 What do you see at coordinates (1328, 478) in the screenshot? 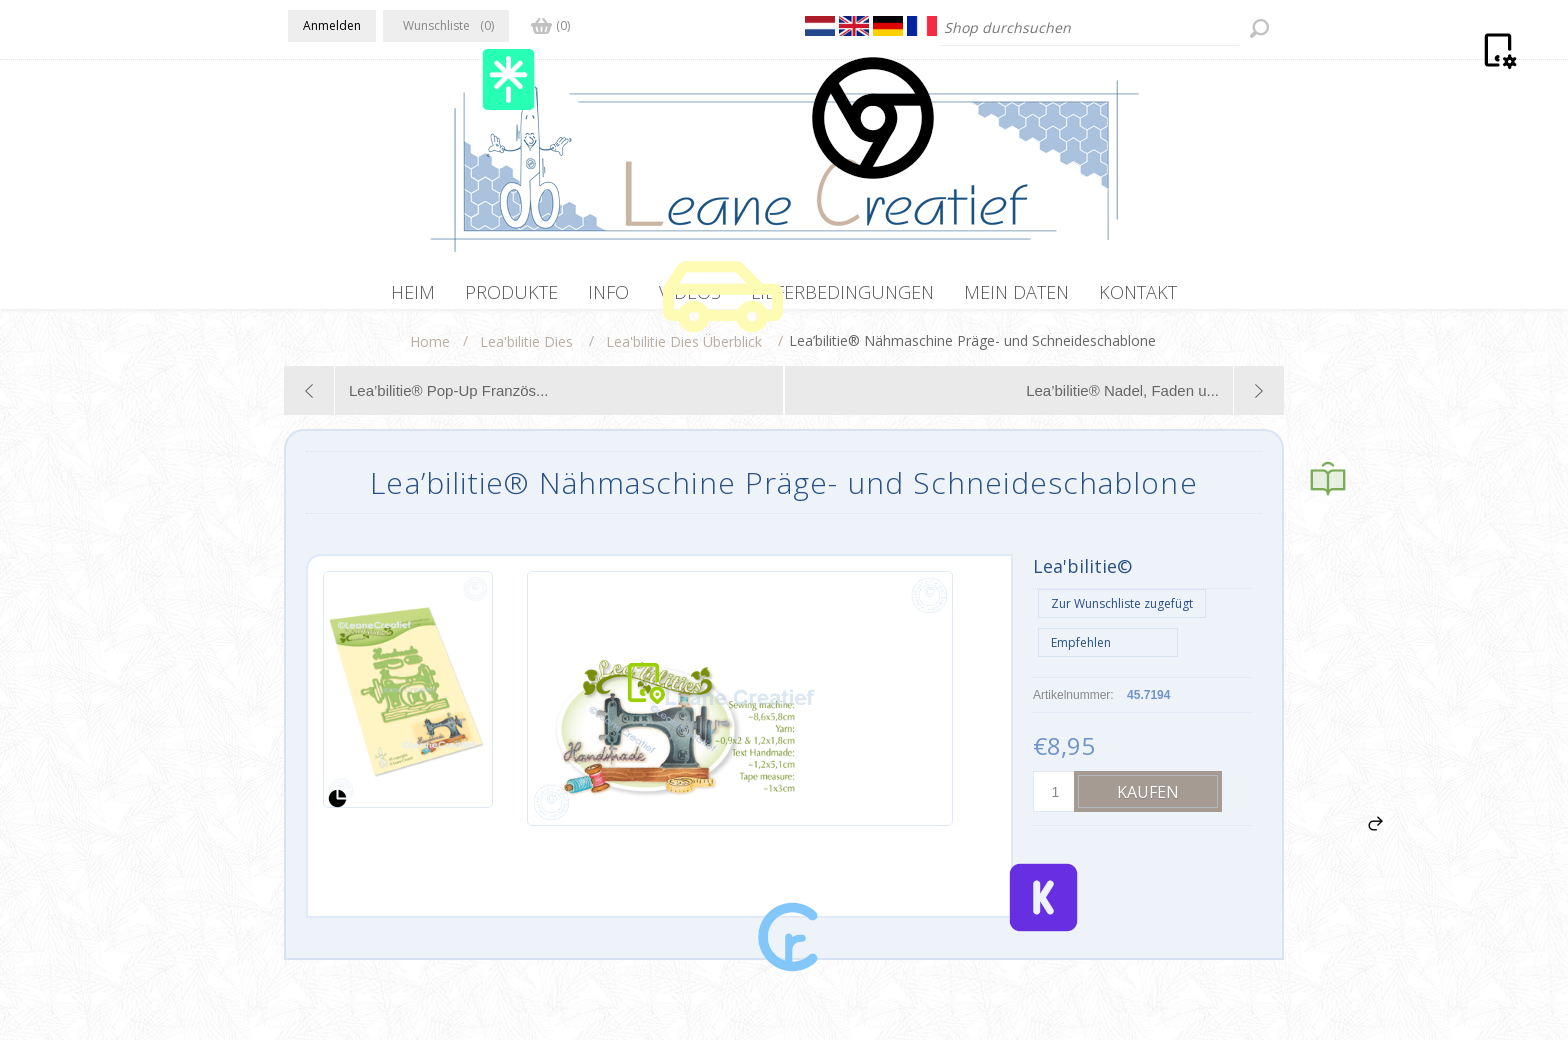
I see `view user profile or account details` at bounding box center [1328, 478].